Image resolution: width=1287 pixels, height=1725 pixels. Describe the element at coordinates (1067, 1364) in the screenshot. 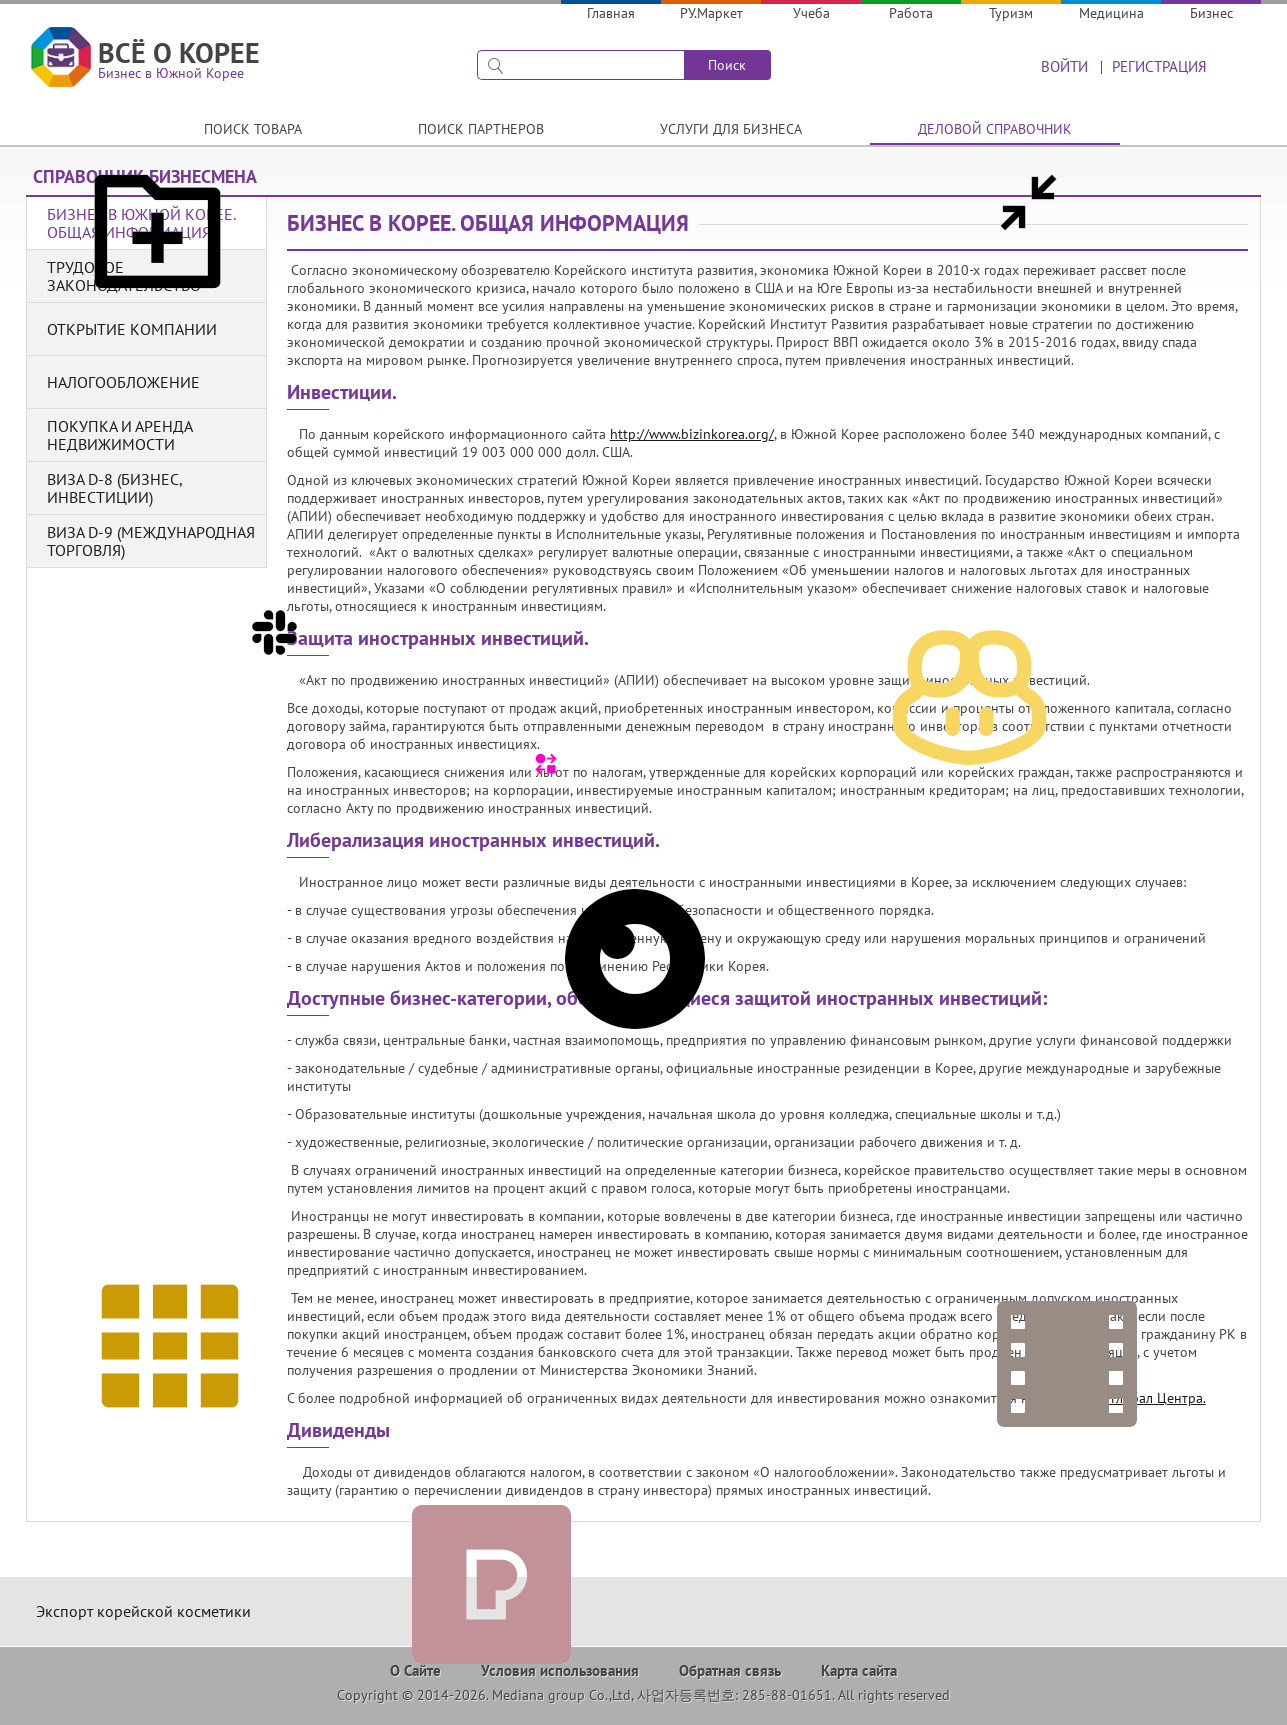

I see `access video or film content` at that location.